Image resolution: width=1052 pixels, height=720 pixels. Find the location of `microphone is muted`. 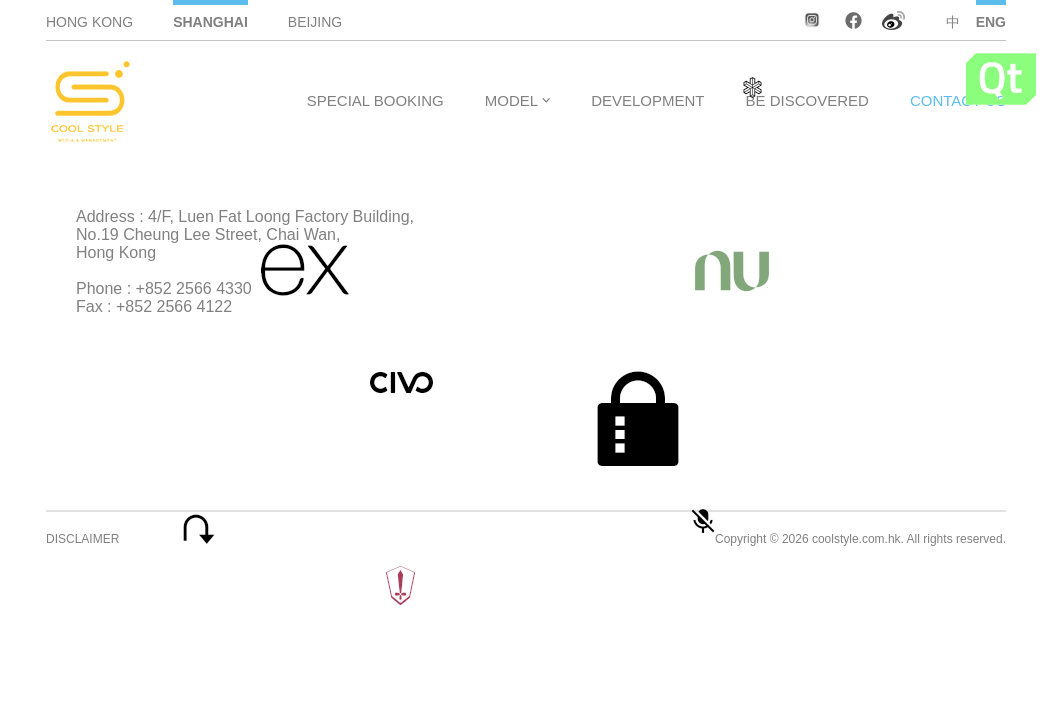

microphone is muted is located at coordinates (703, 521).